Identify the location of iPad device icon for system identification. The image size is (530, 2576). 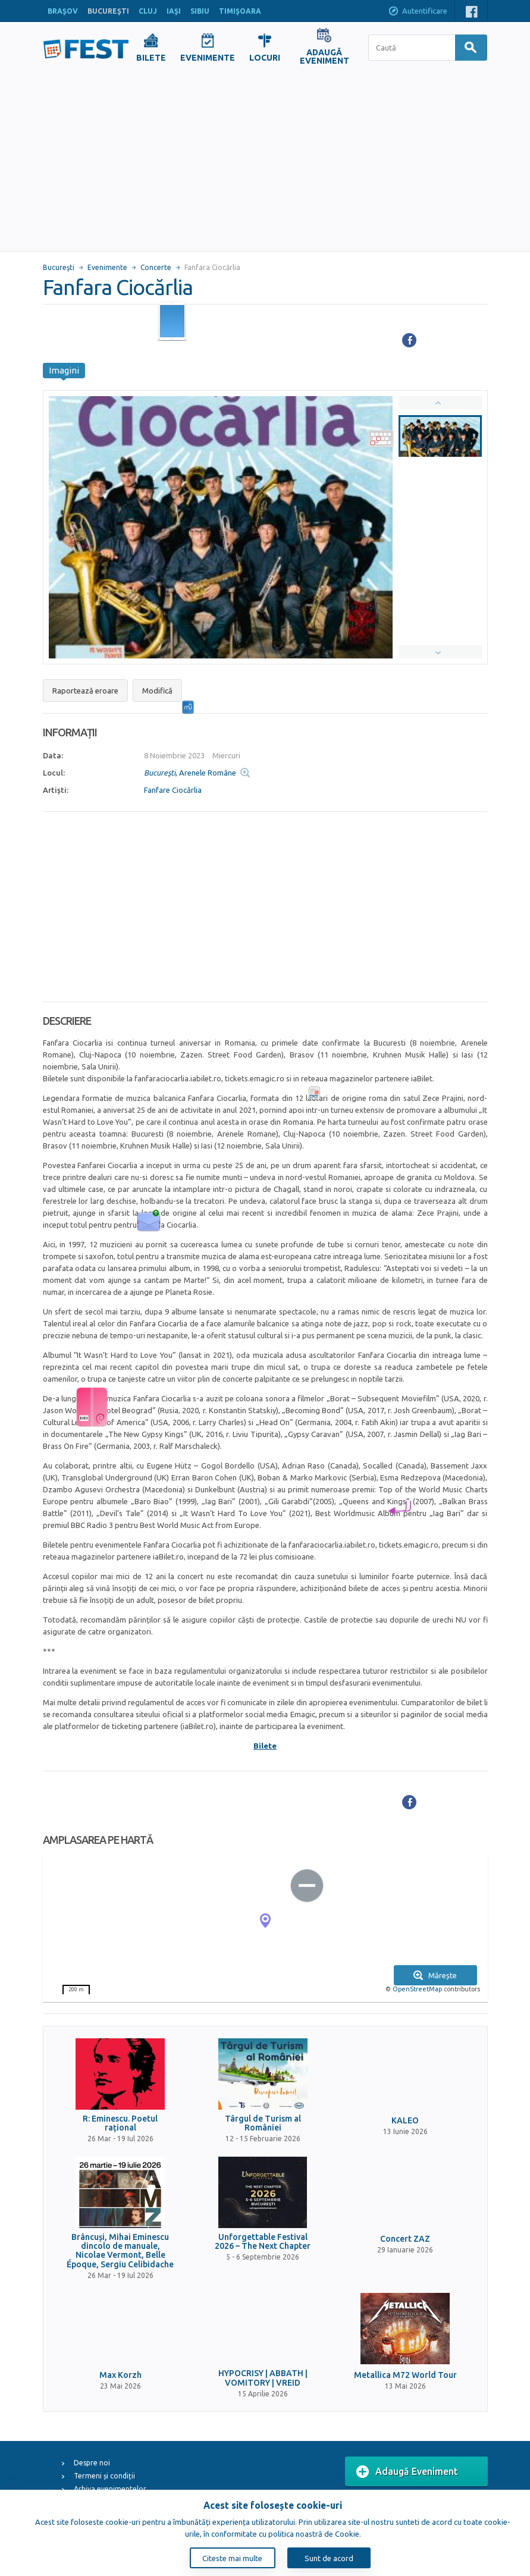
(172, 321).